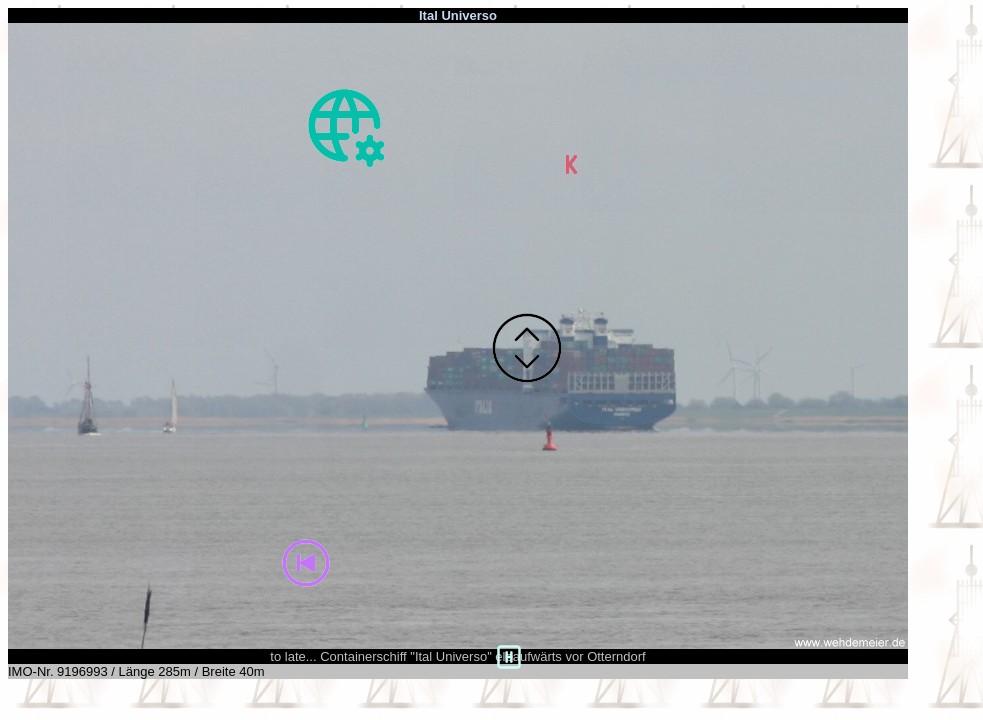 The width and height of the screenshot is (983, 720). Describe the element at coordinates (570, 164) in the screenshot. I see `indicates items starting with the letter K` at that location.